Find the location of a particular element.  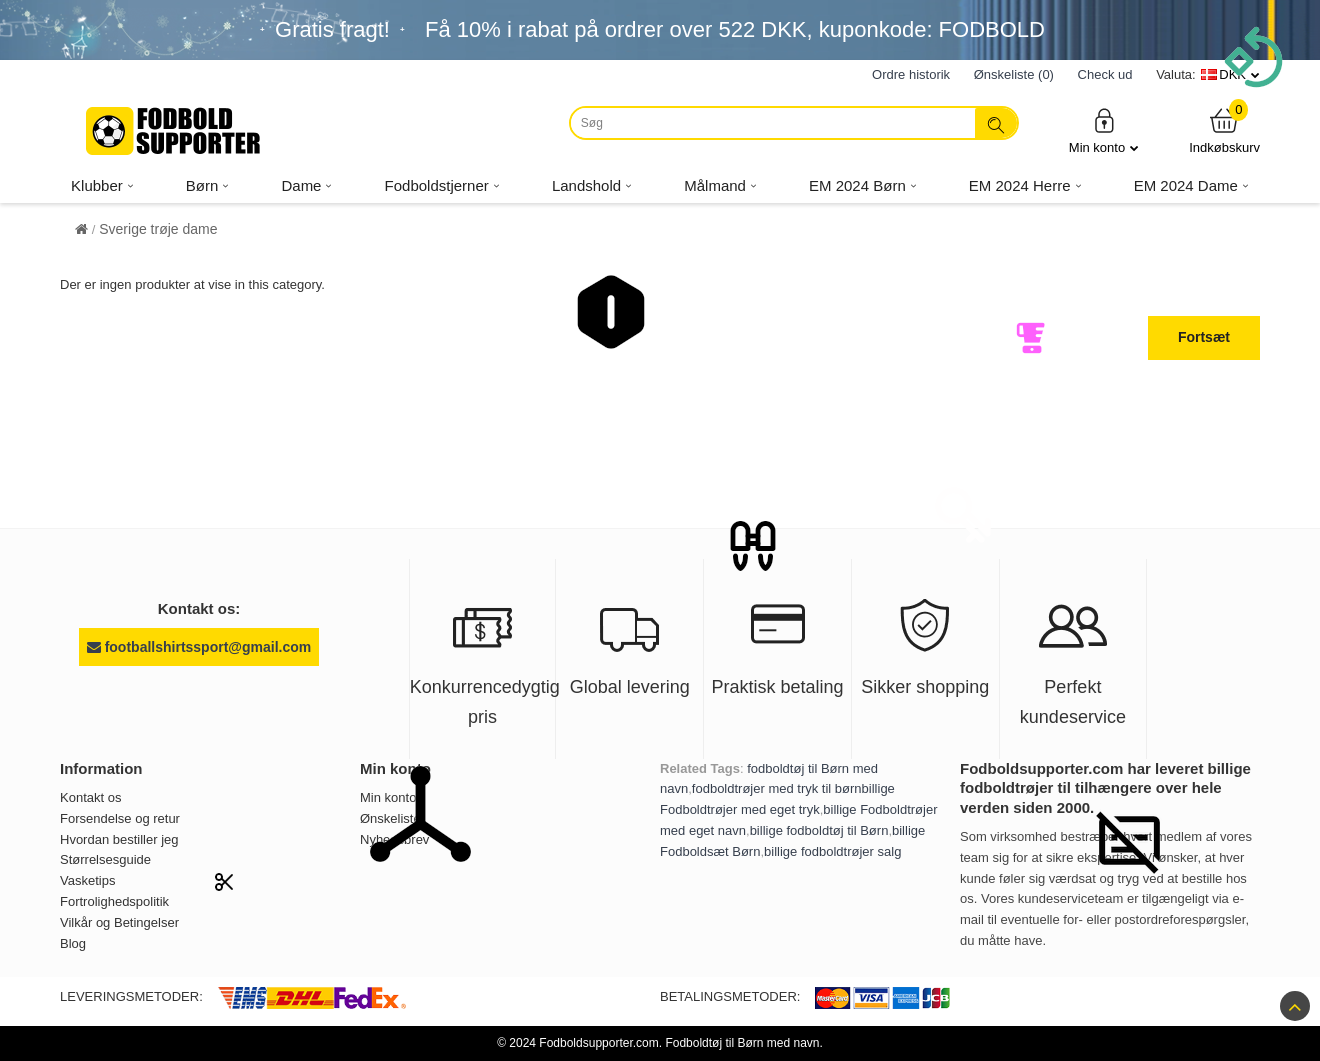

access 3D transform or manipulation tools is located at coordinates (420, 816).